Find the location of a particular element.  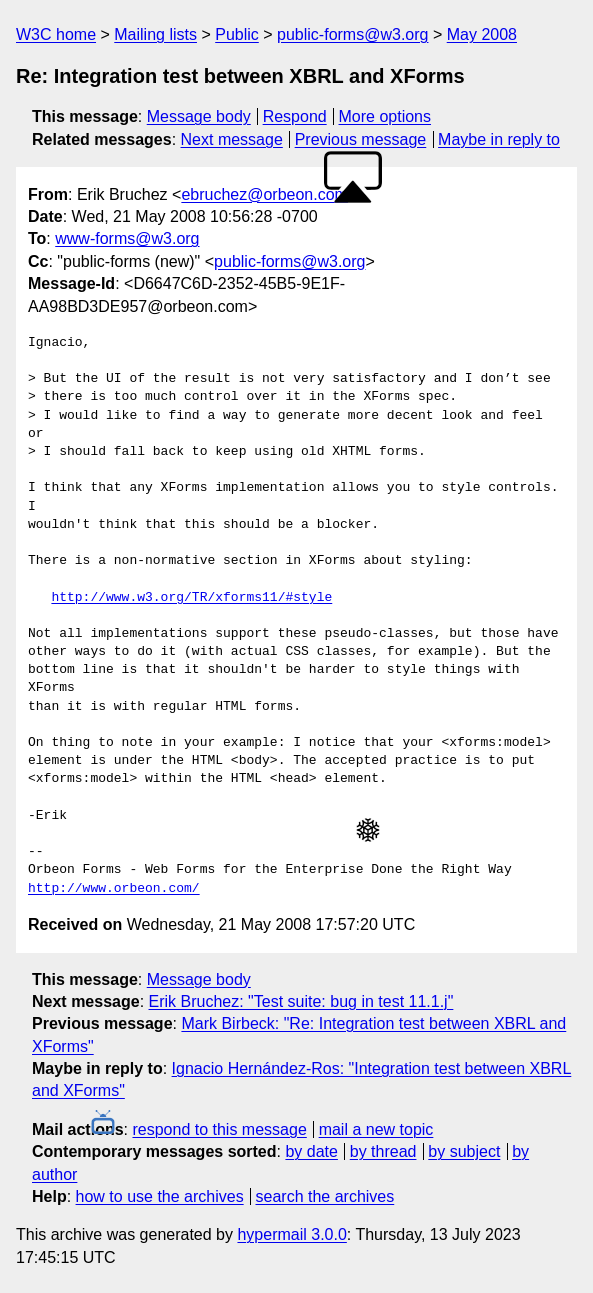

open the MyShows app is located at coordinates (103, 1122).